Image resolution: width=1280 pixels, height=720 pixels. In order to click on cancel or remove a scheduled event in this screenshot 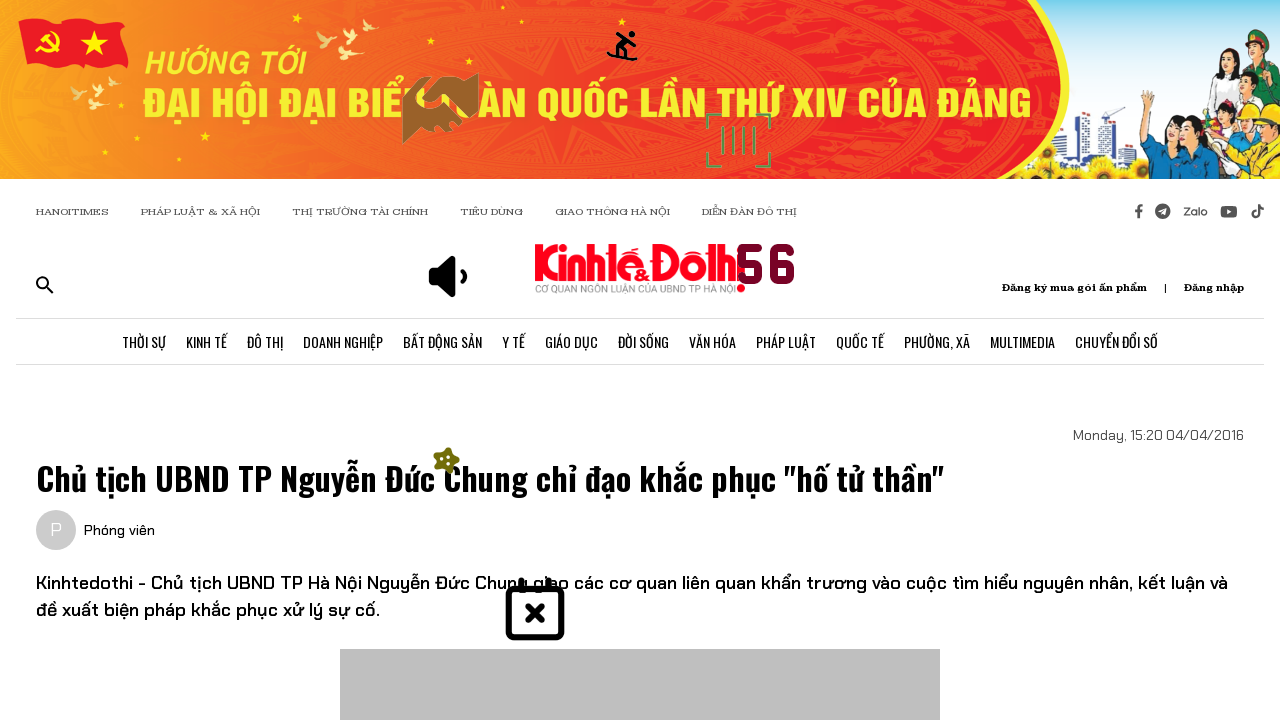, I will do `click(535, 611)`.